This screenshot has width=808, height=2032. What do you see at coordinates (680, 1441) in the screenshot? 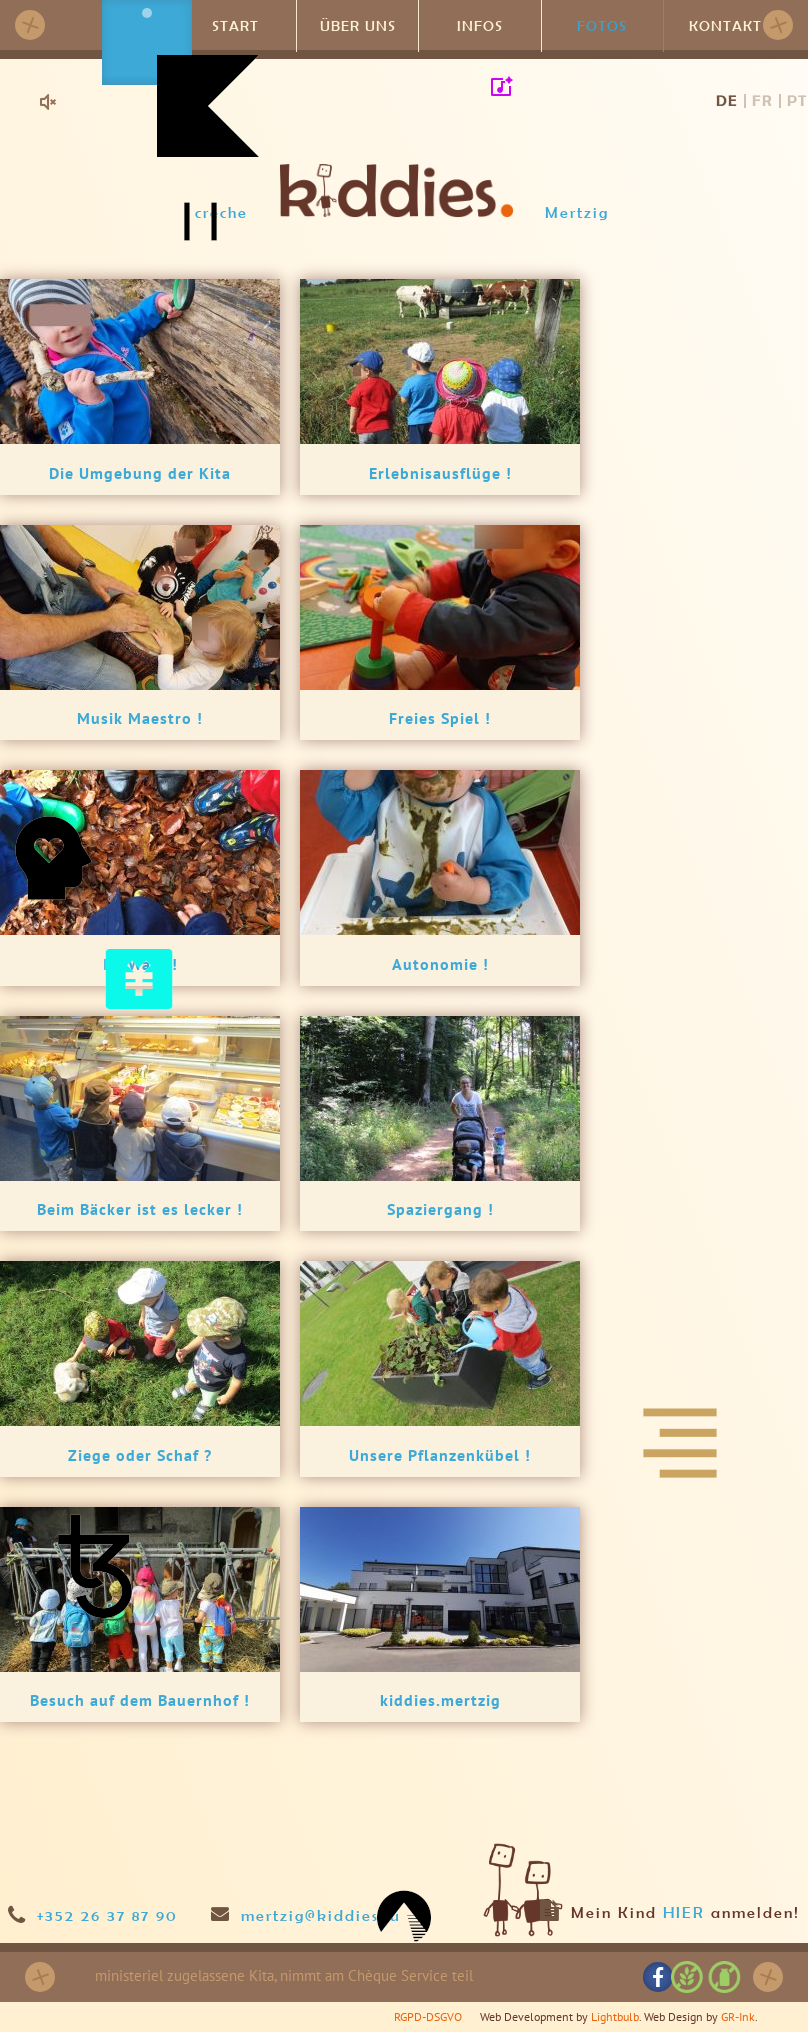
I see `align text to the right` at bounding box center [680, 1441].